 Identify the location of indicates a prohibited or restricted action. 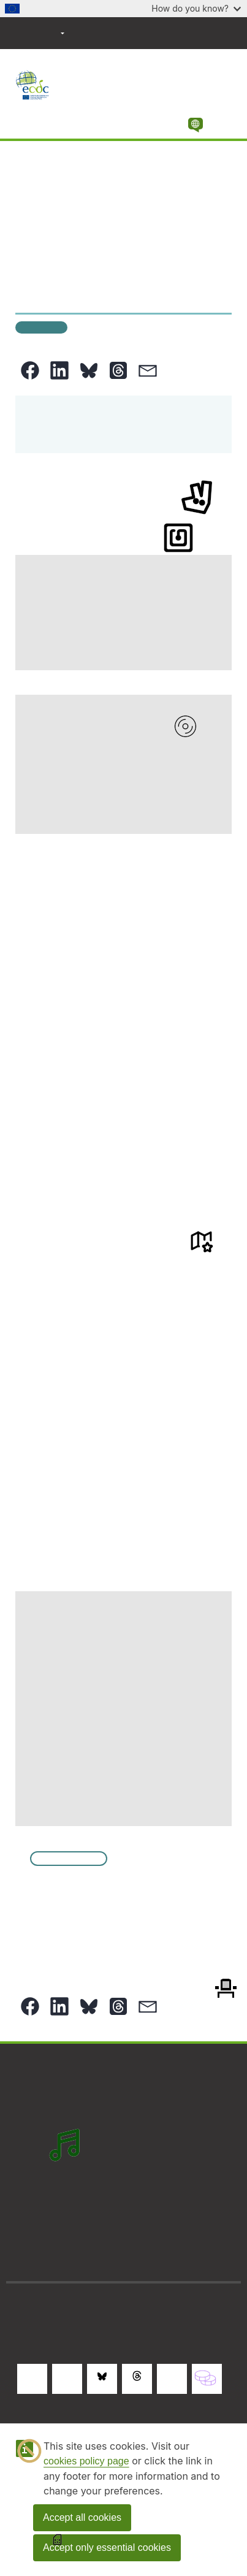
(29, 2451).